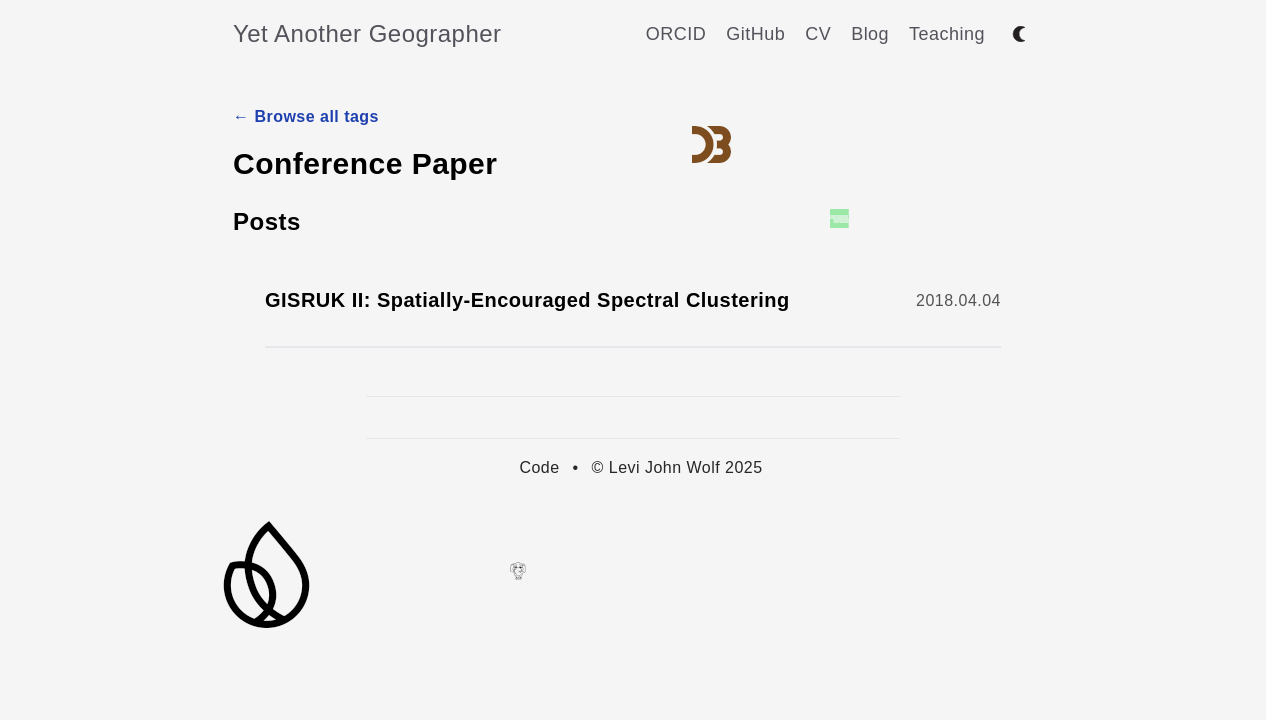 This screenshot has height=720, width=1266. What do you see at coordinates (711, 144) in the screenshot?
I see `D3.js data visualization library logo` at bounding box center [711, 144].